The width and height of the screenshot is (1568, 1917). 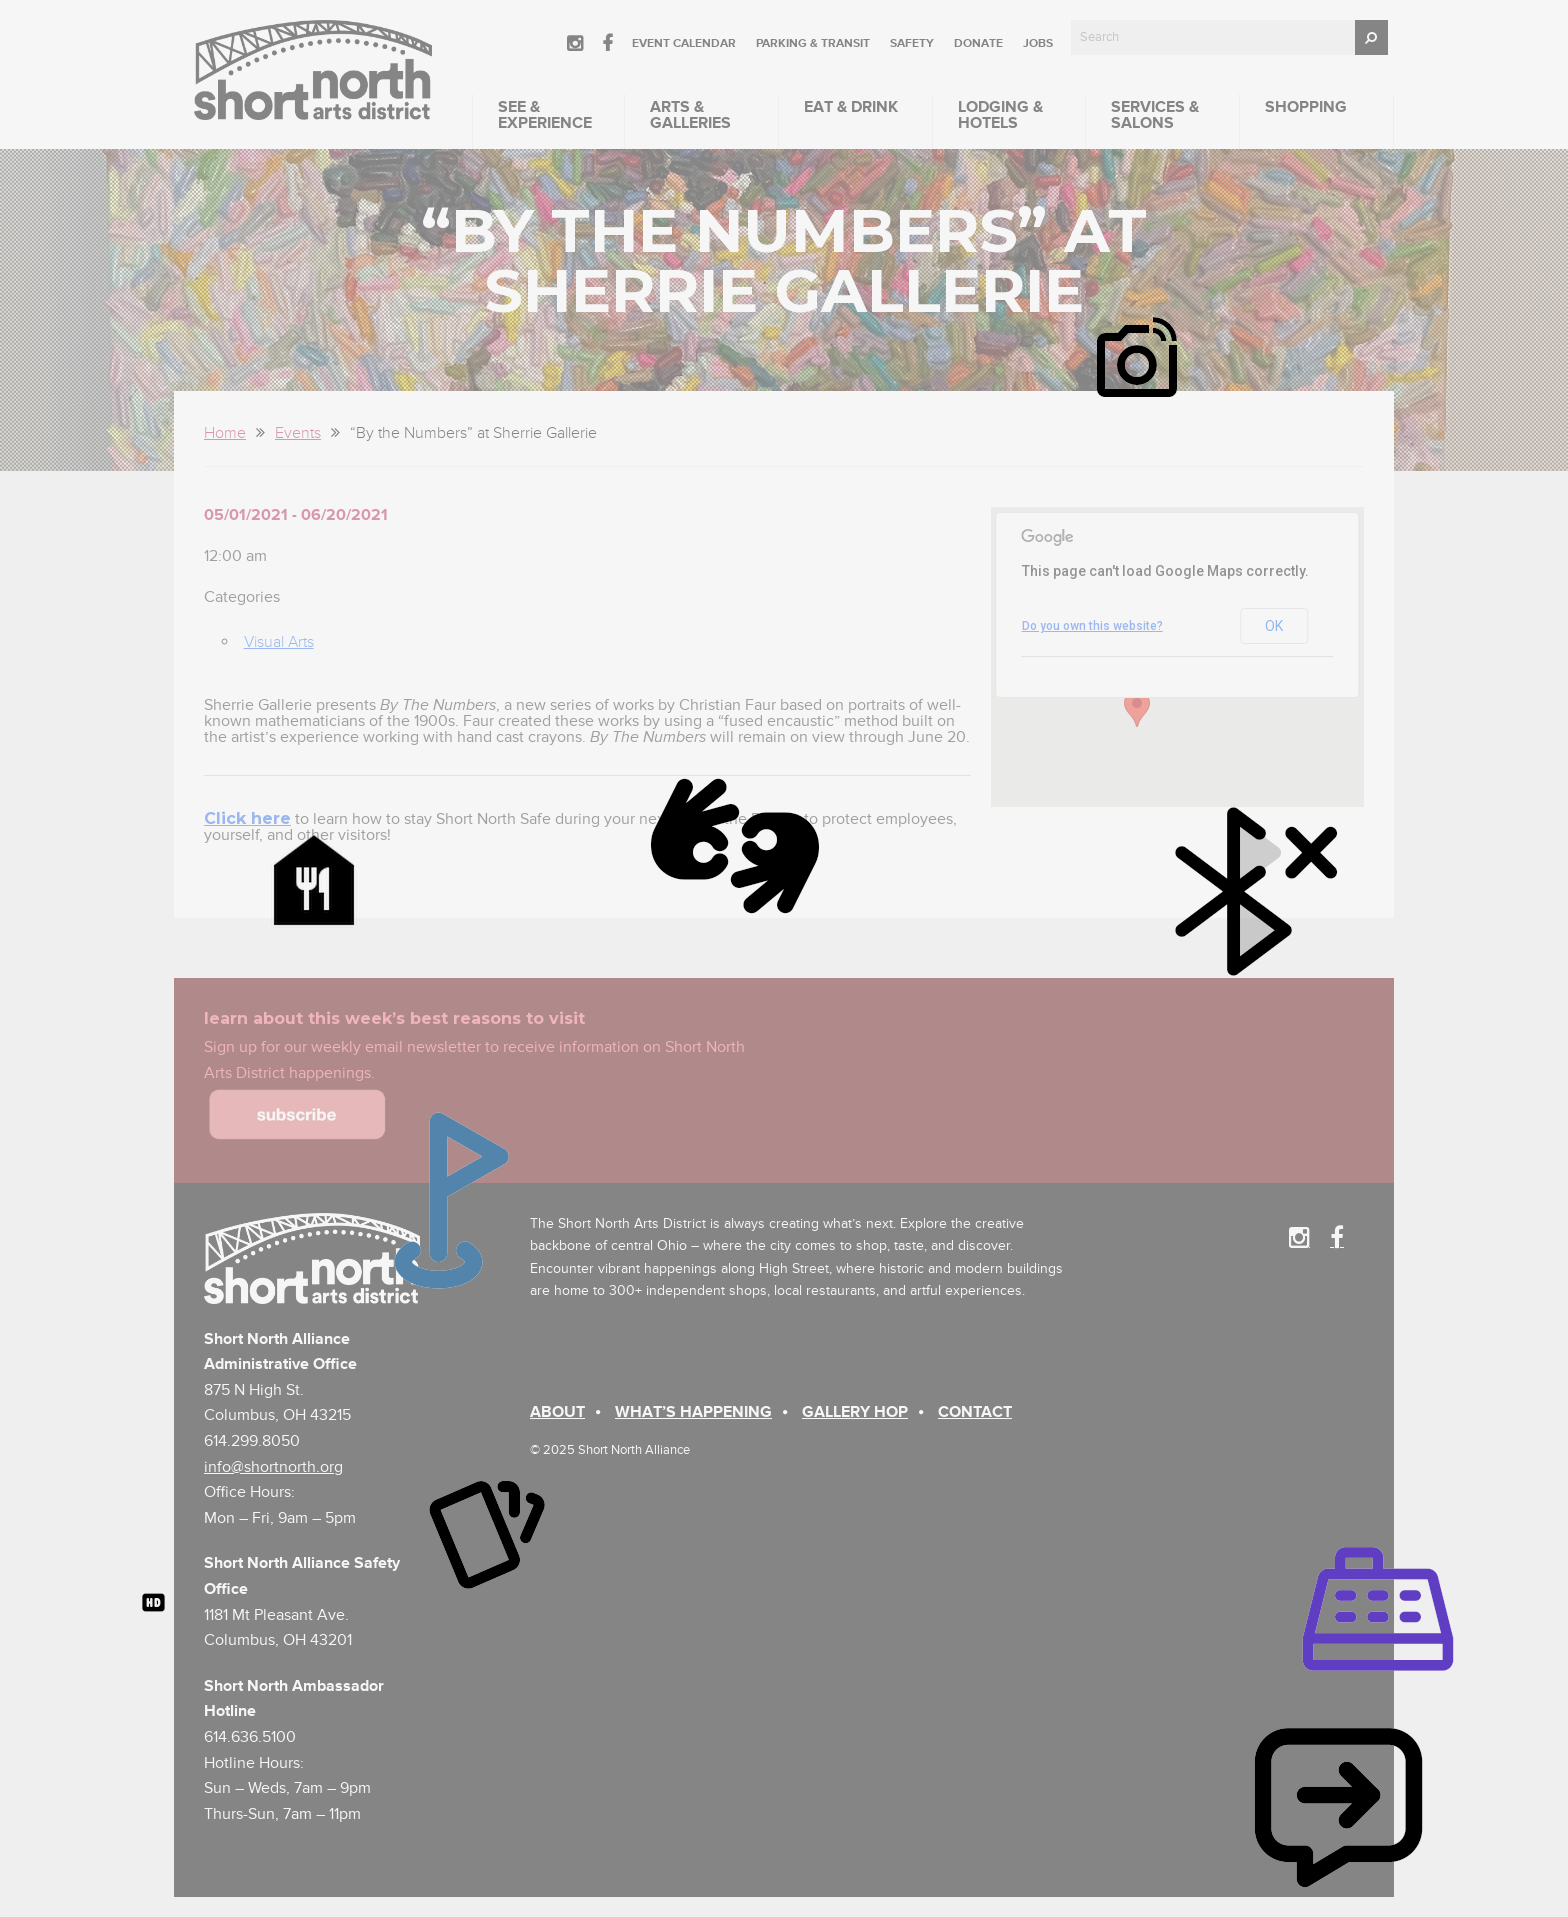 What do you see at coordinates (438, 1200) in the screenshot?
I see `view golf course or club information` at bounding box center [438, 1200].